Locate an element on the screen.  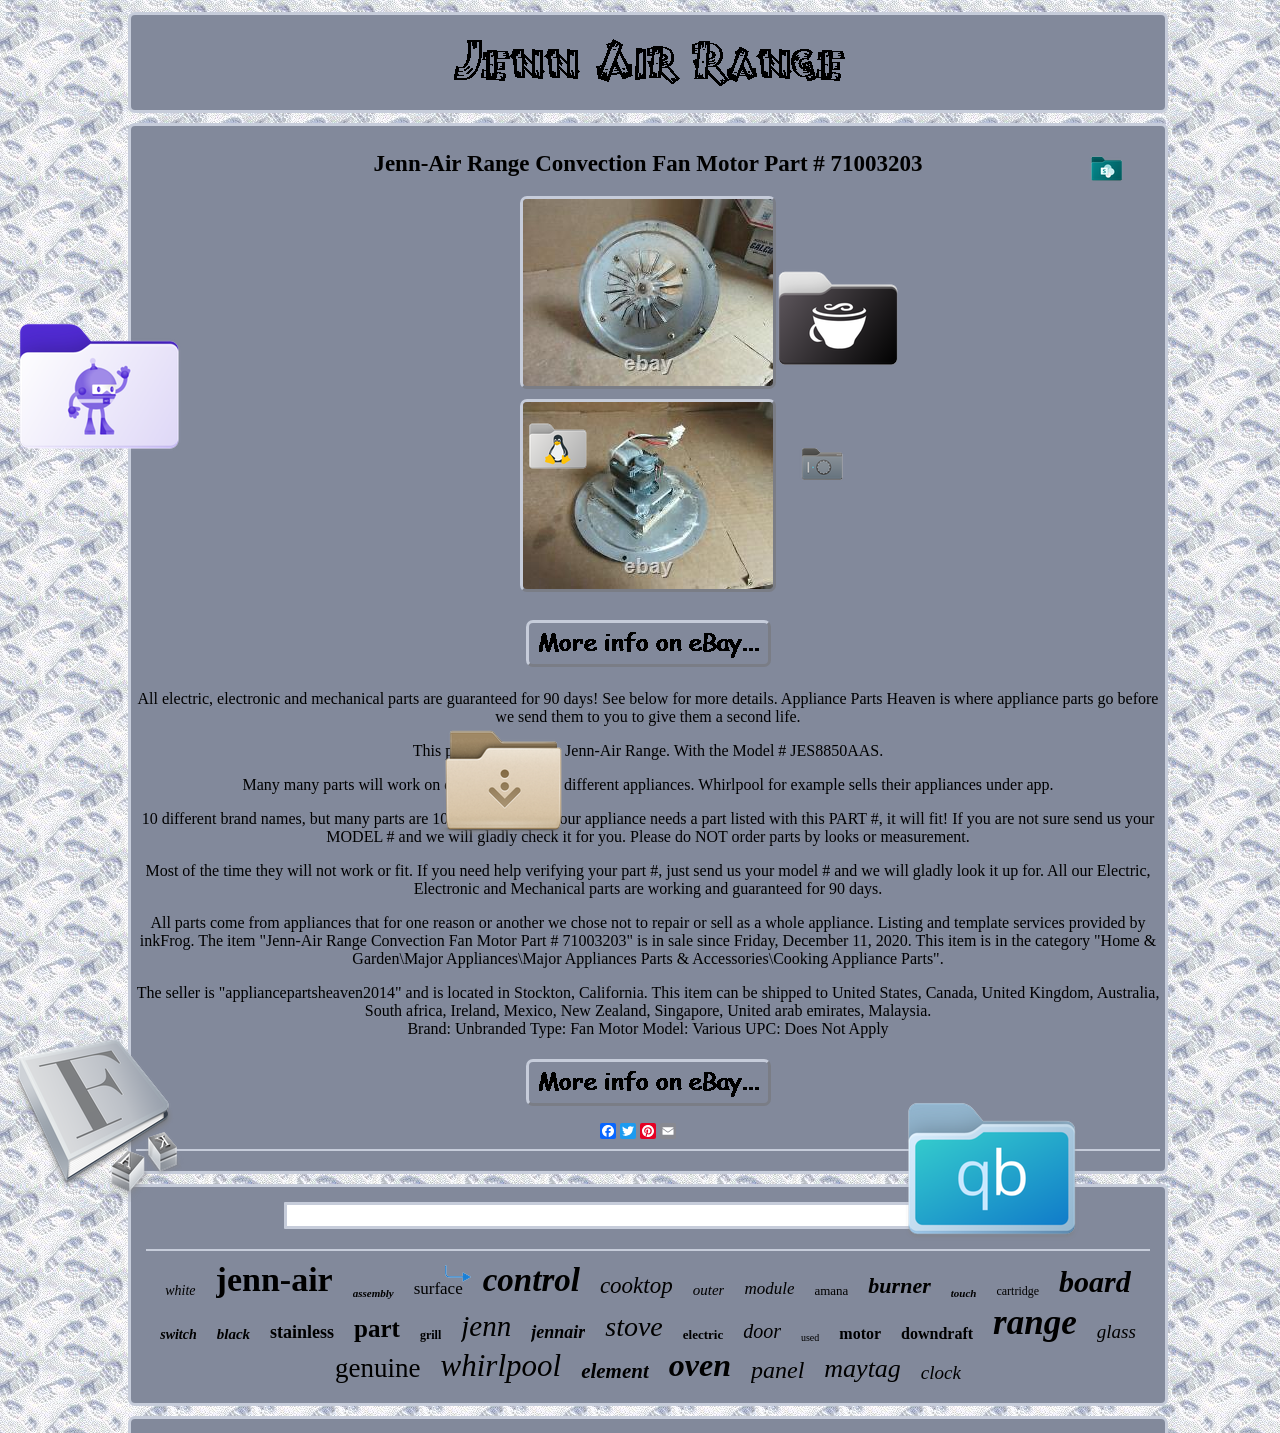
folder containing coffeescript project files is located at coordinates (837, 321).